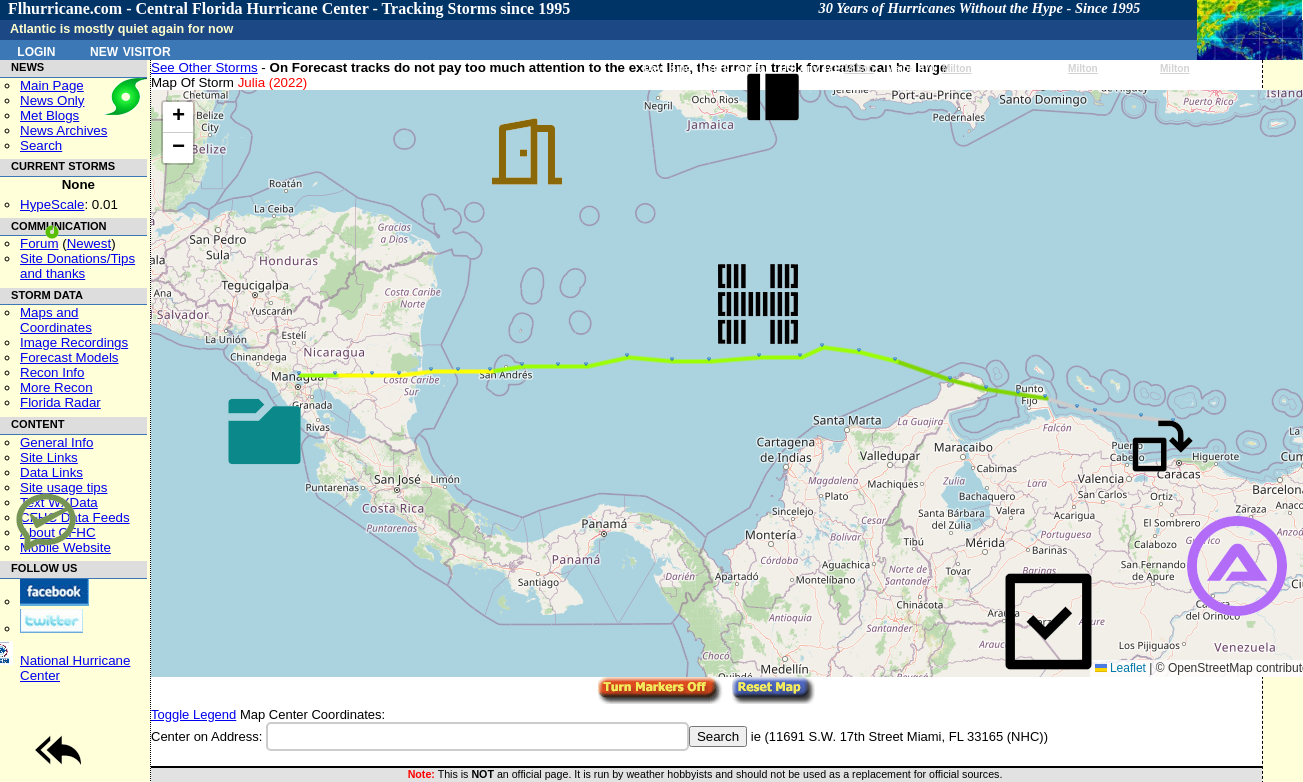 Image resolution: width=1303 pixels, height=782 pixels. Describe the element at coordinates (773, 97) in the screenshot. I see `switch to left sidebar layout` at that location.